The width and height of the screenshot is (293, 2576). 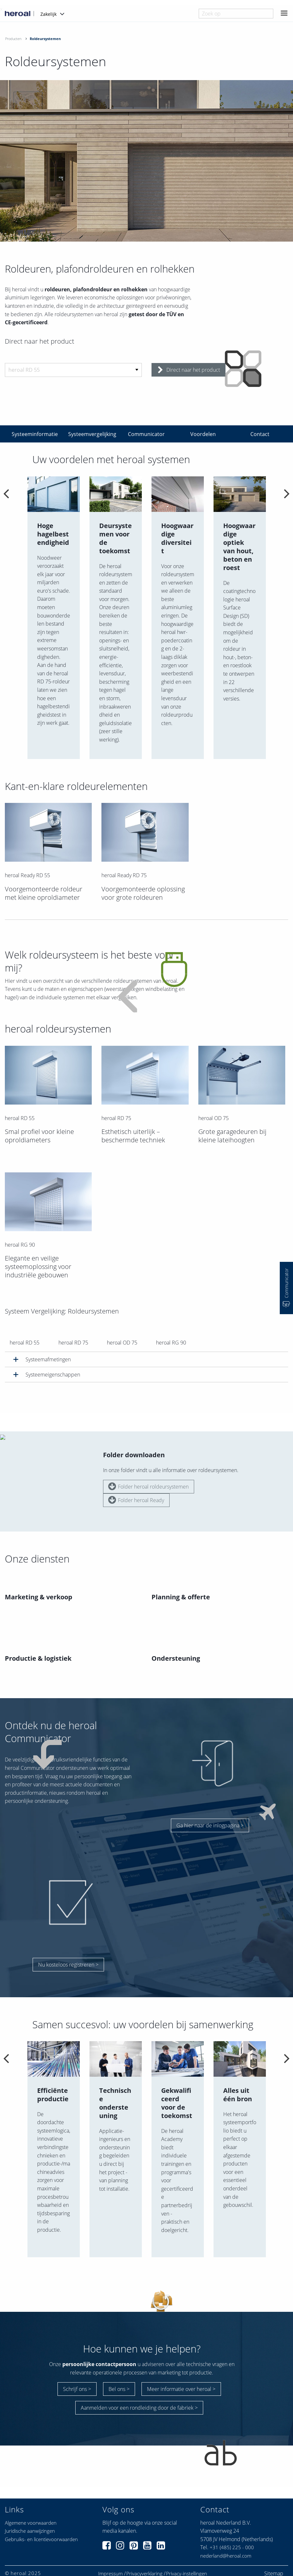 What do you see at coordinates (243, 369) in the screenshot?
I see `connect or manage exchange account integration` at bounding box center [243, 369].